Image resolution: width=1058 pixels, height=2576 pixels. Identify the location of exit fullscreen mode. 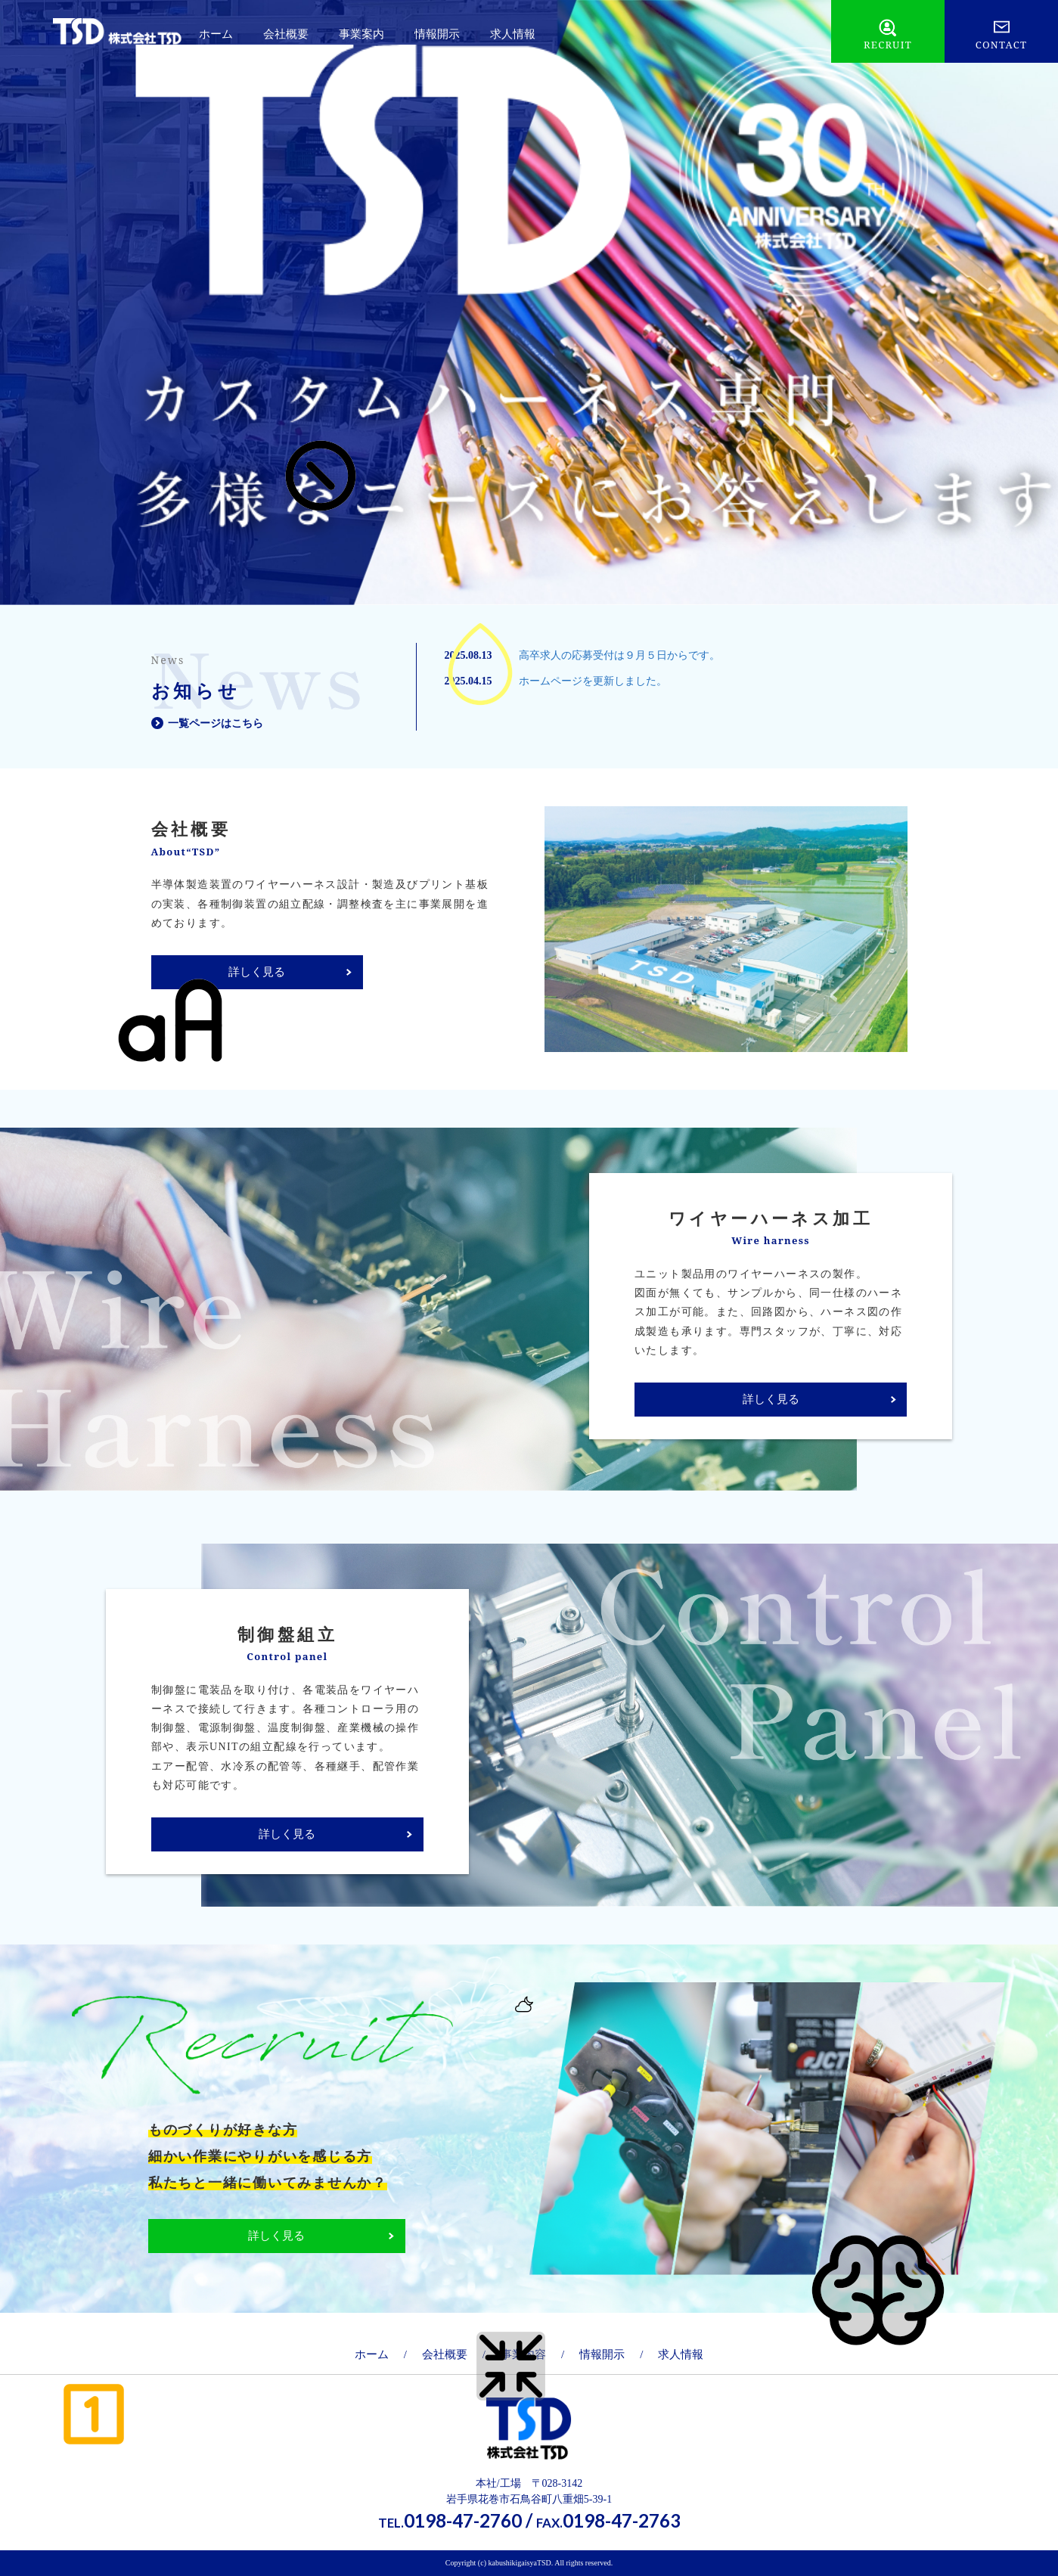
(510, 2366).